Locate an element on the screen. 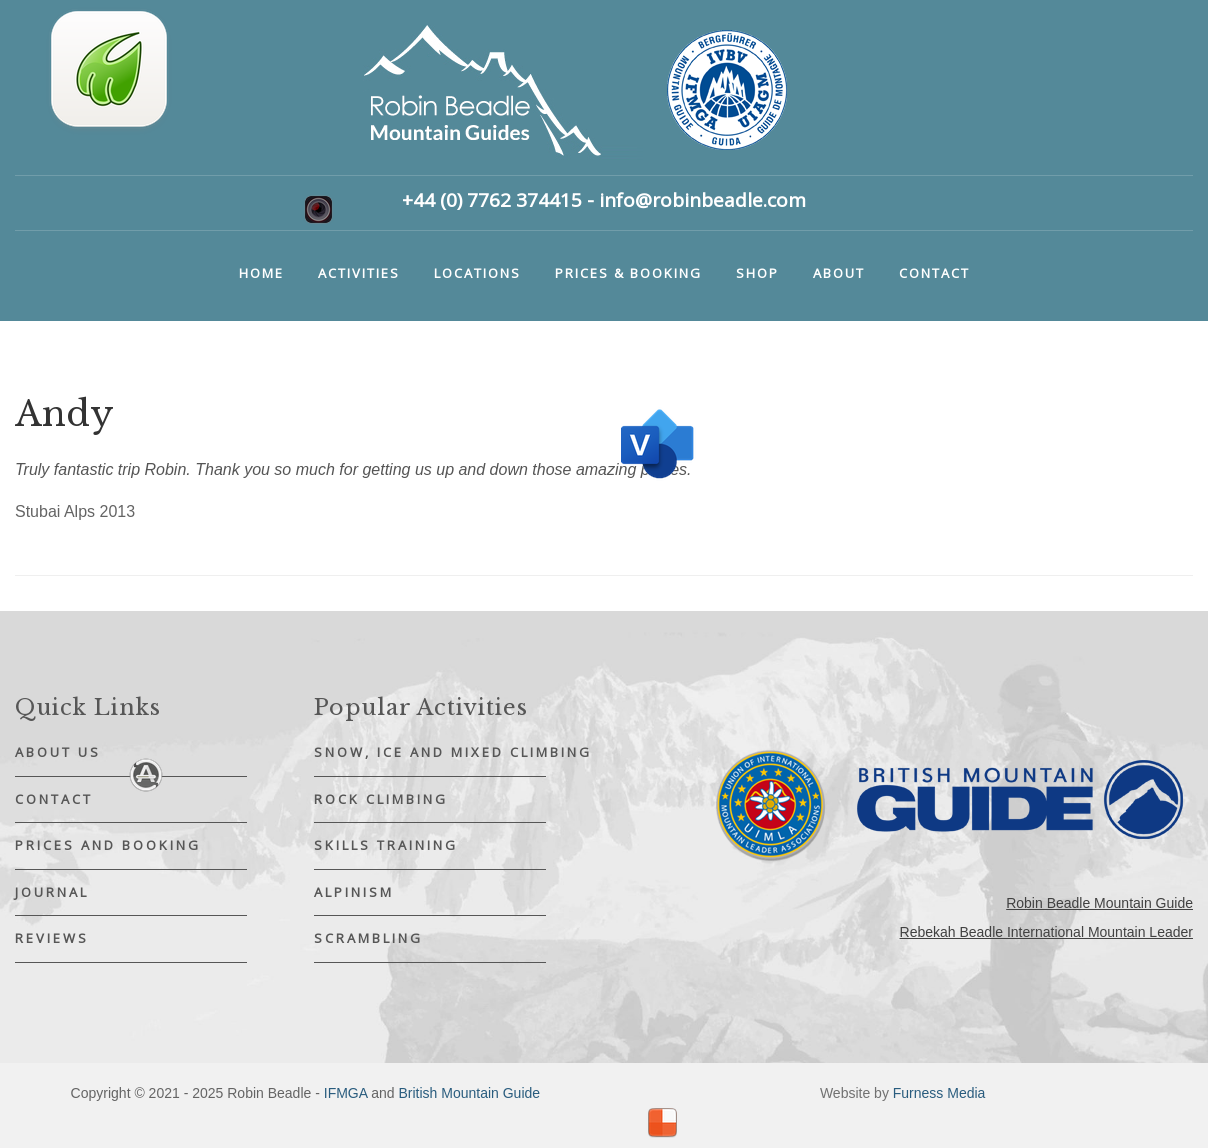 This screenshot has height=1148, width=1208. switch to the top-right workspace is located at coordinates (662, 1122).